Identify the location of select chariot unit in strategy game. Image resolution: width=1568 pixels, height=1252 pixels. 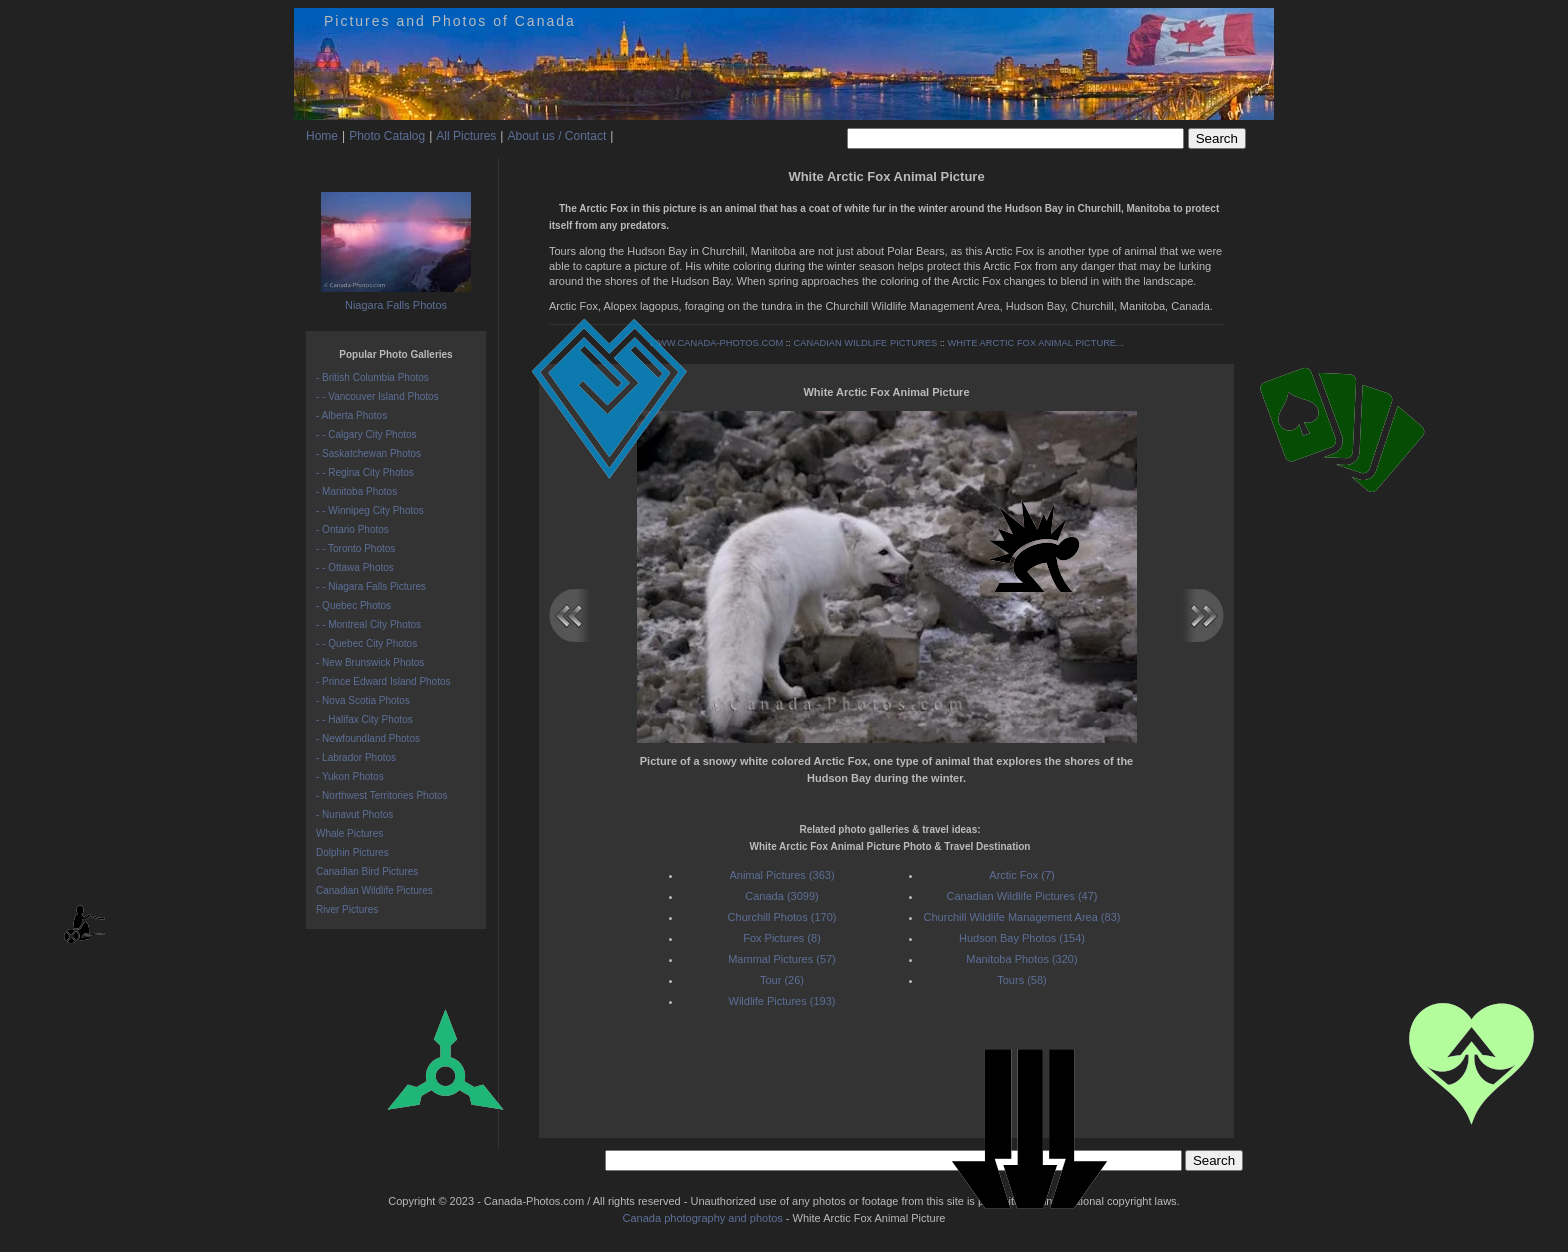
(84, 923).